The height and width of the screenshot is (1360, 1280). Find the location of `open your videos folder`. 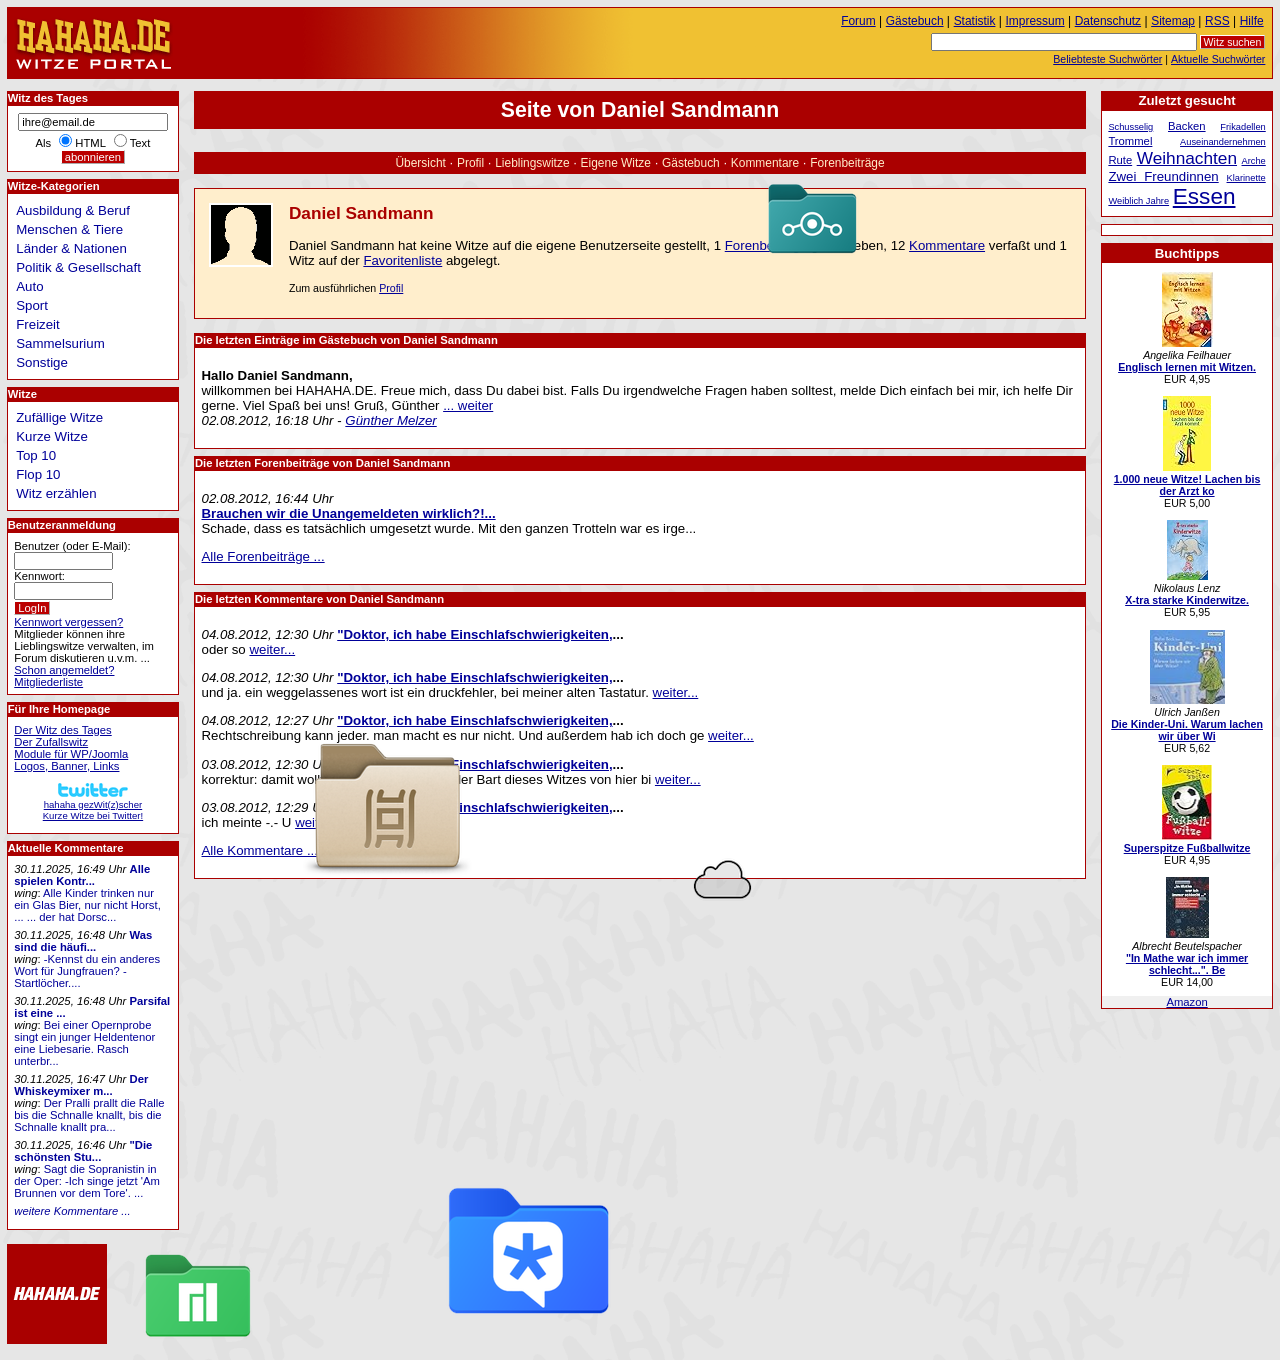

open your videos folder is located at coordinates (387, 813).